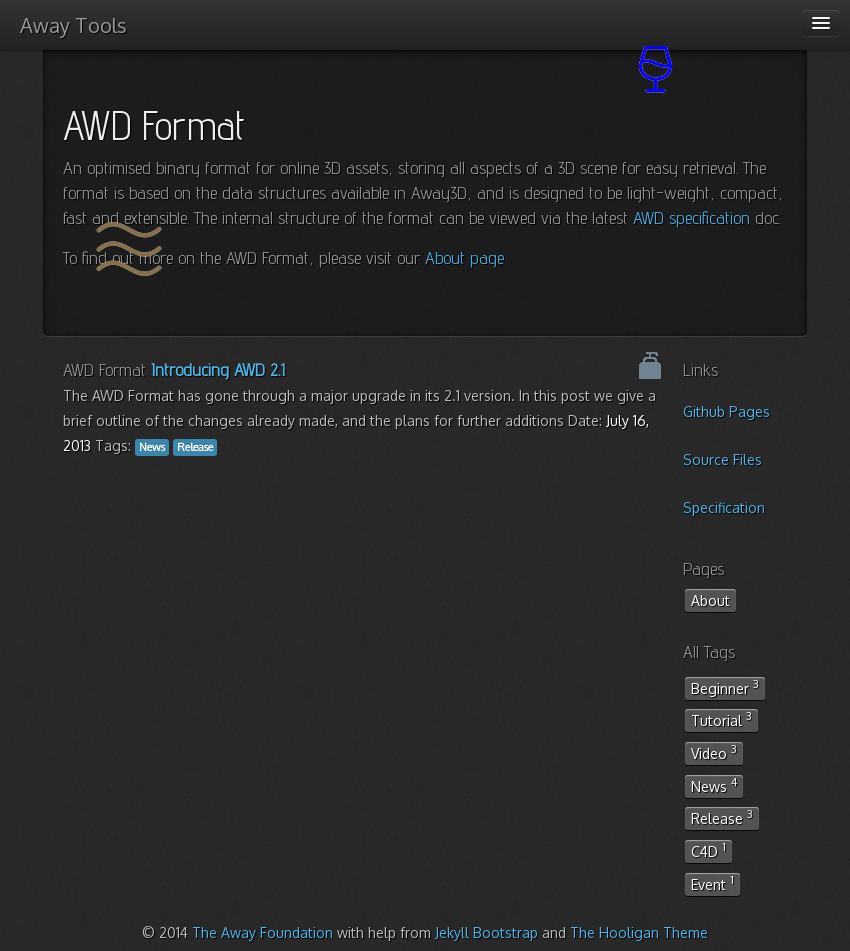  I want to click on browse wine or beverage options, so click(655, 67).